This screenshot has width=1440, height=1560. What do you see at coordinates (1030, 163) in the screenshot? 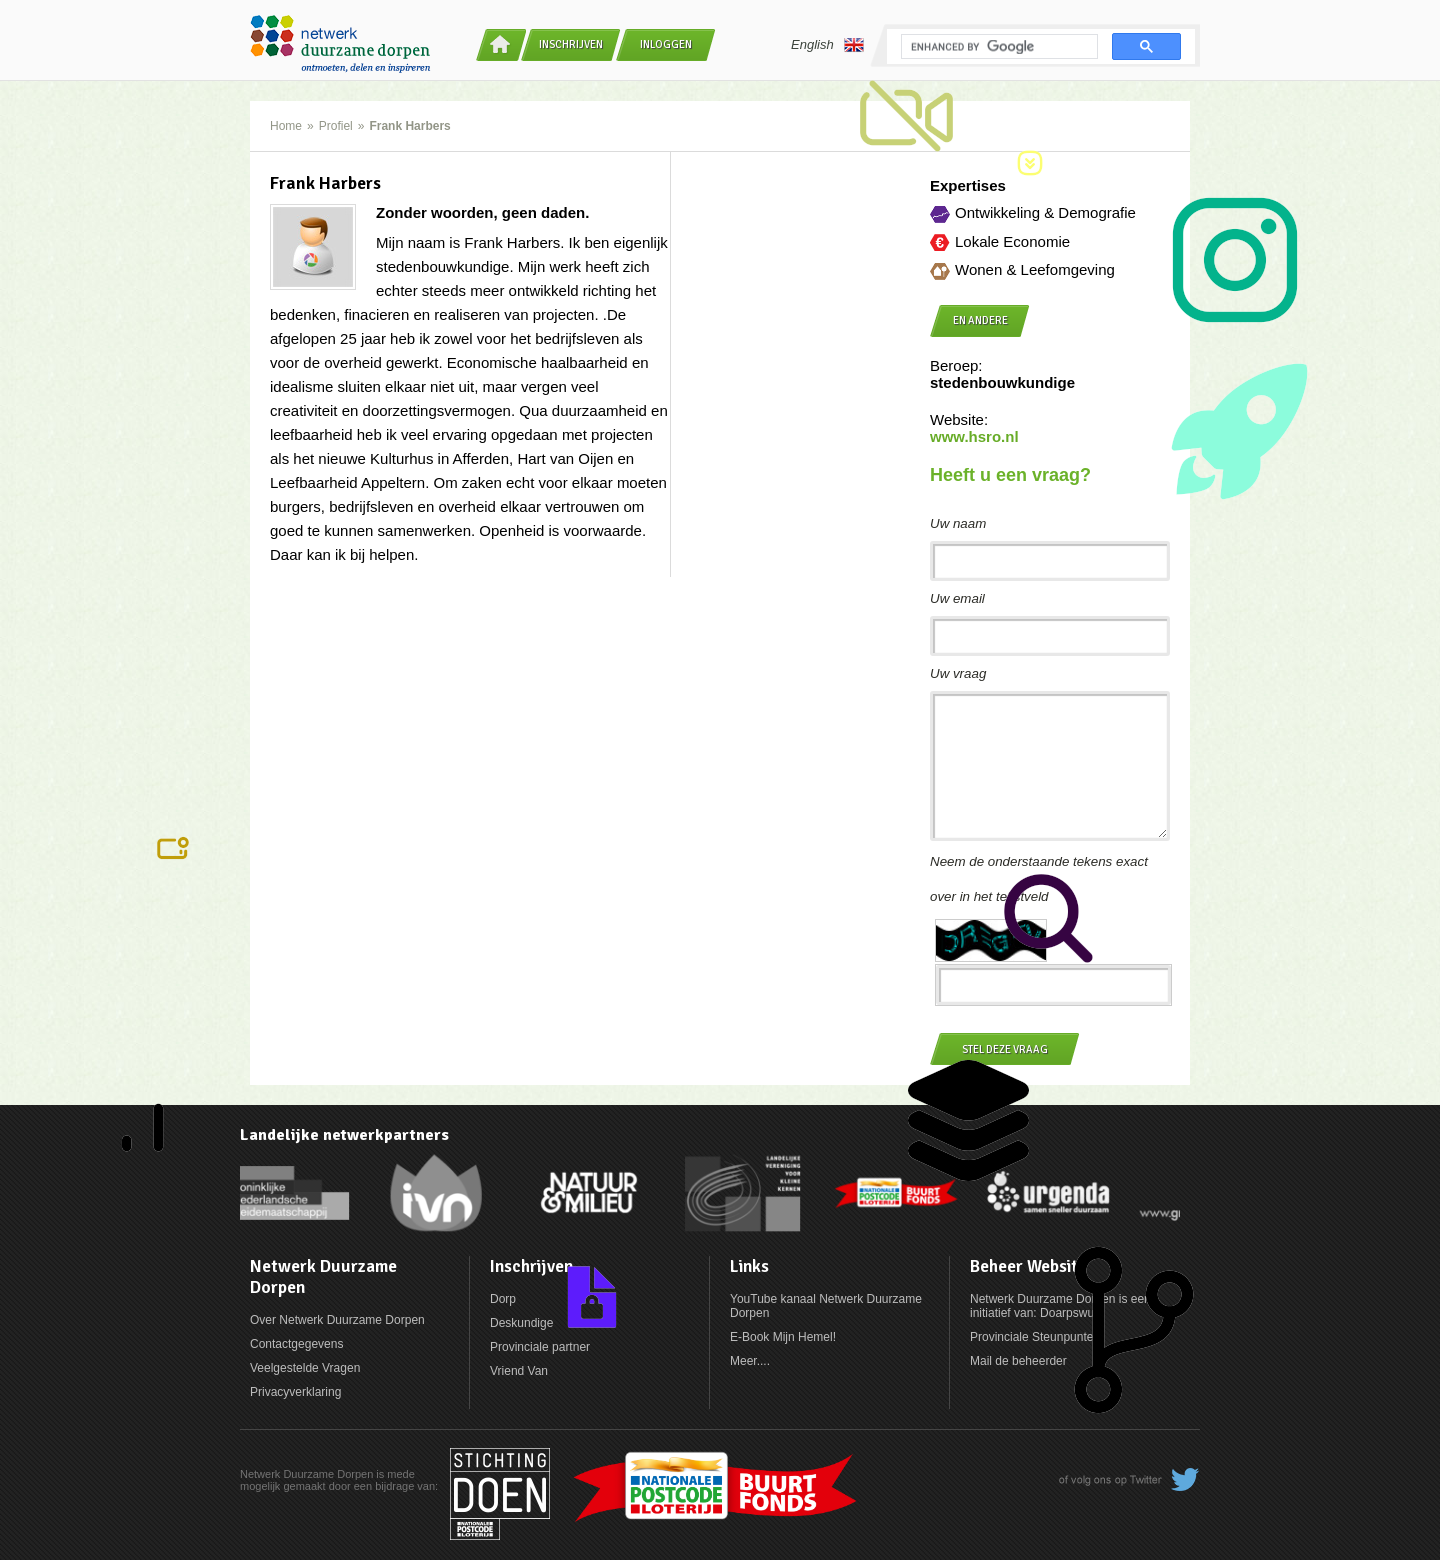
I see `expand content or show more items below` at bounding box center [1030, 163].